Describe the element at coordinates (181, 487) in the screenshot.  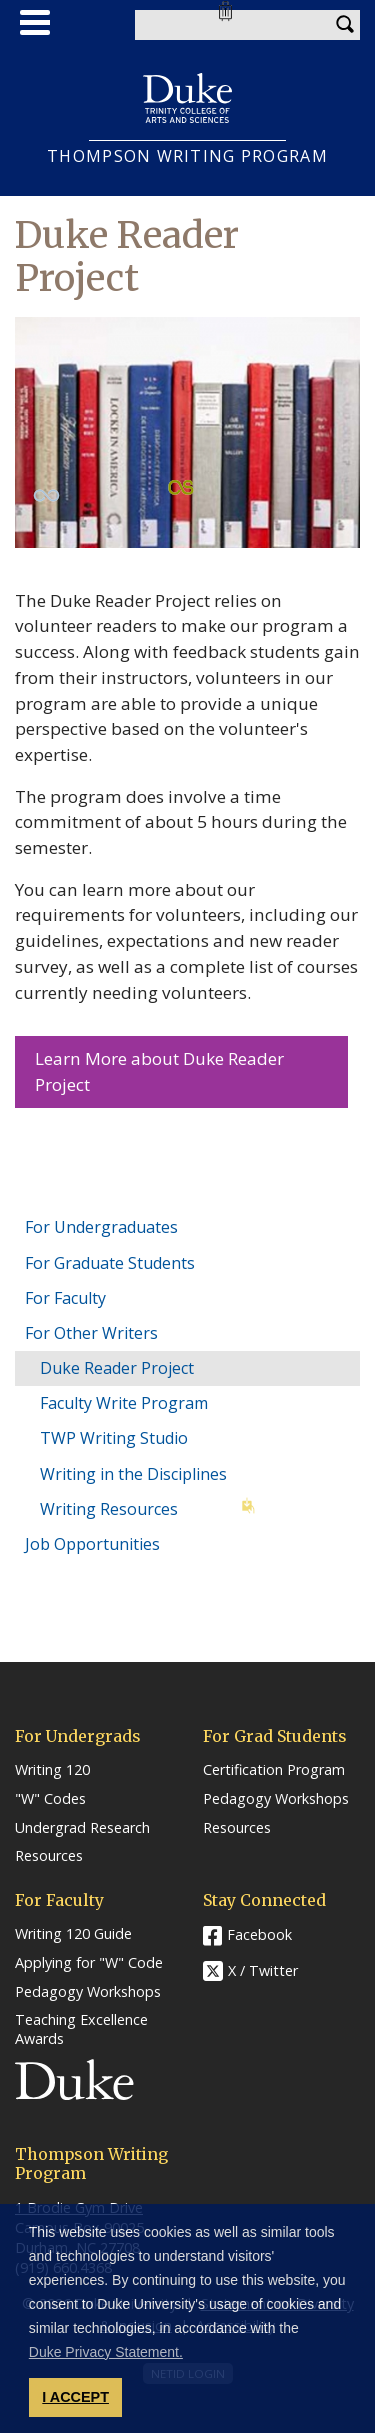
I see `connect to Last.fm account` at that location.